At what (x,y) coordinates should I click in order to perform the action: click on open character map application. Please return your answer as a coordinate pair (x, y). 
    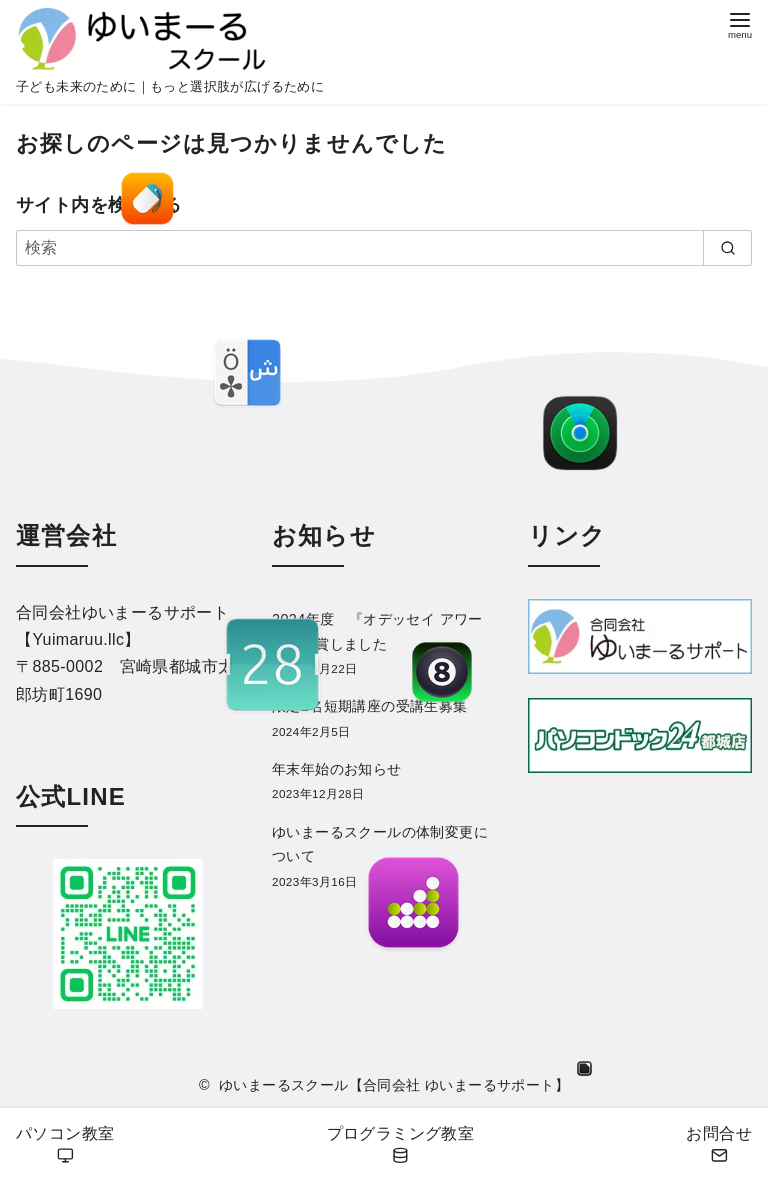
    Looking at the image, I should click on (247, 372).